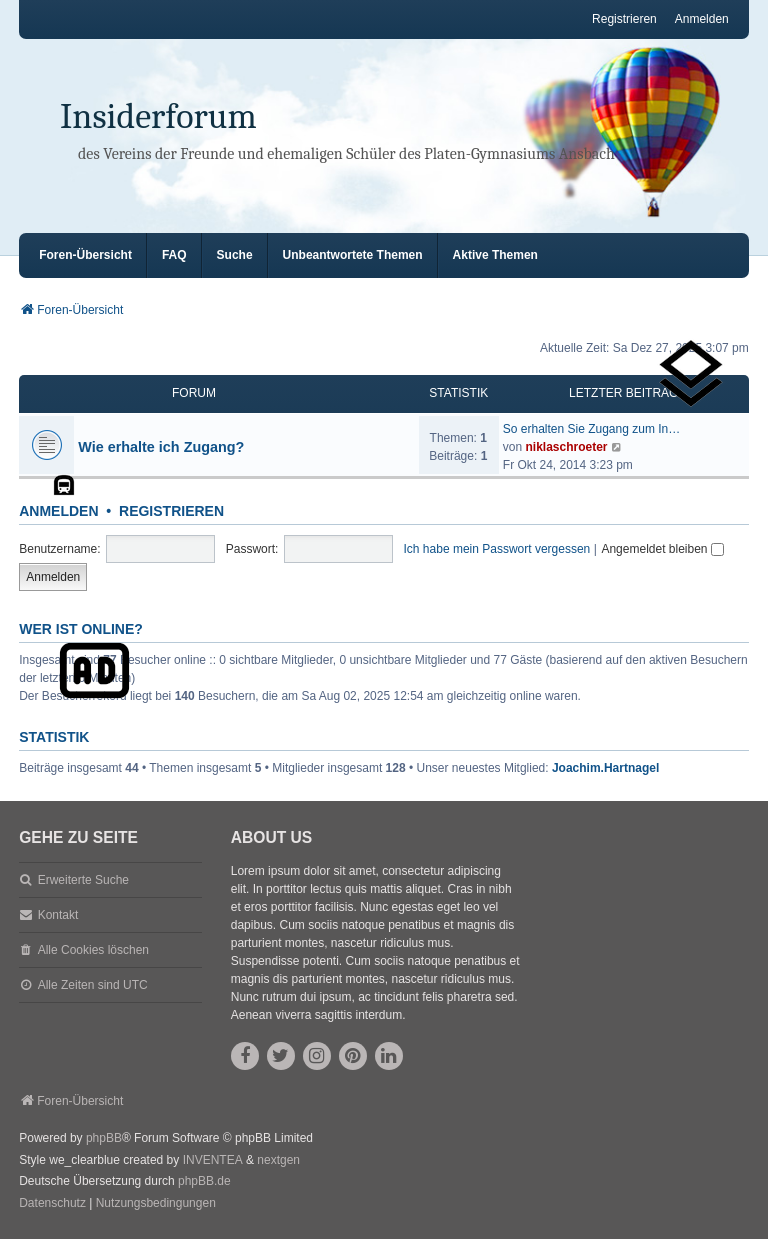 The image size is (768, 1239). I want to click on toggle map layers on or off, so click(691, 375).